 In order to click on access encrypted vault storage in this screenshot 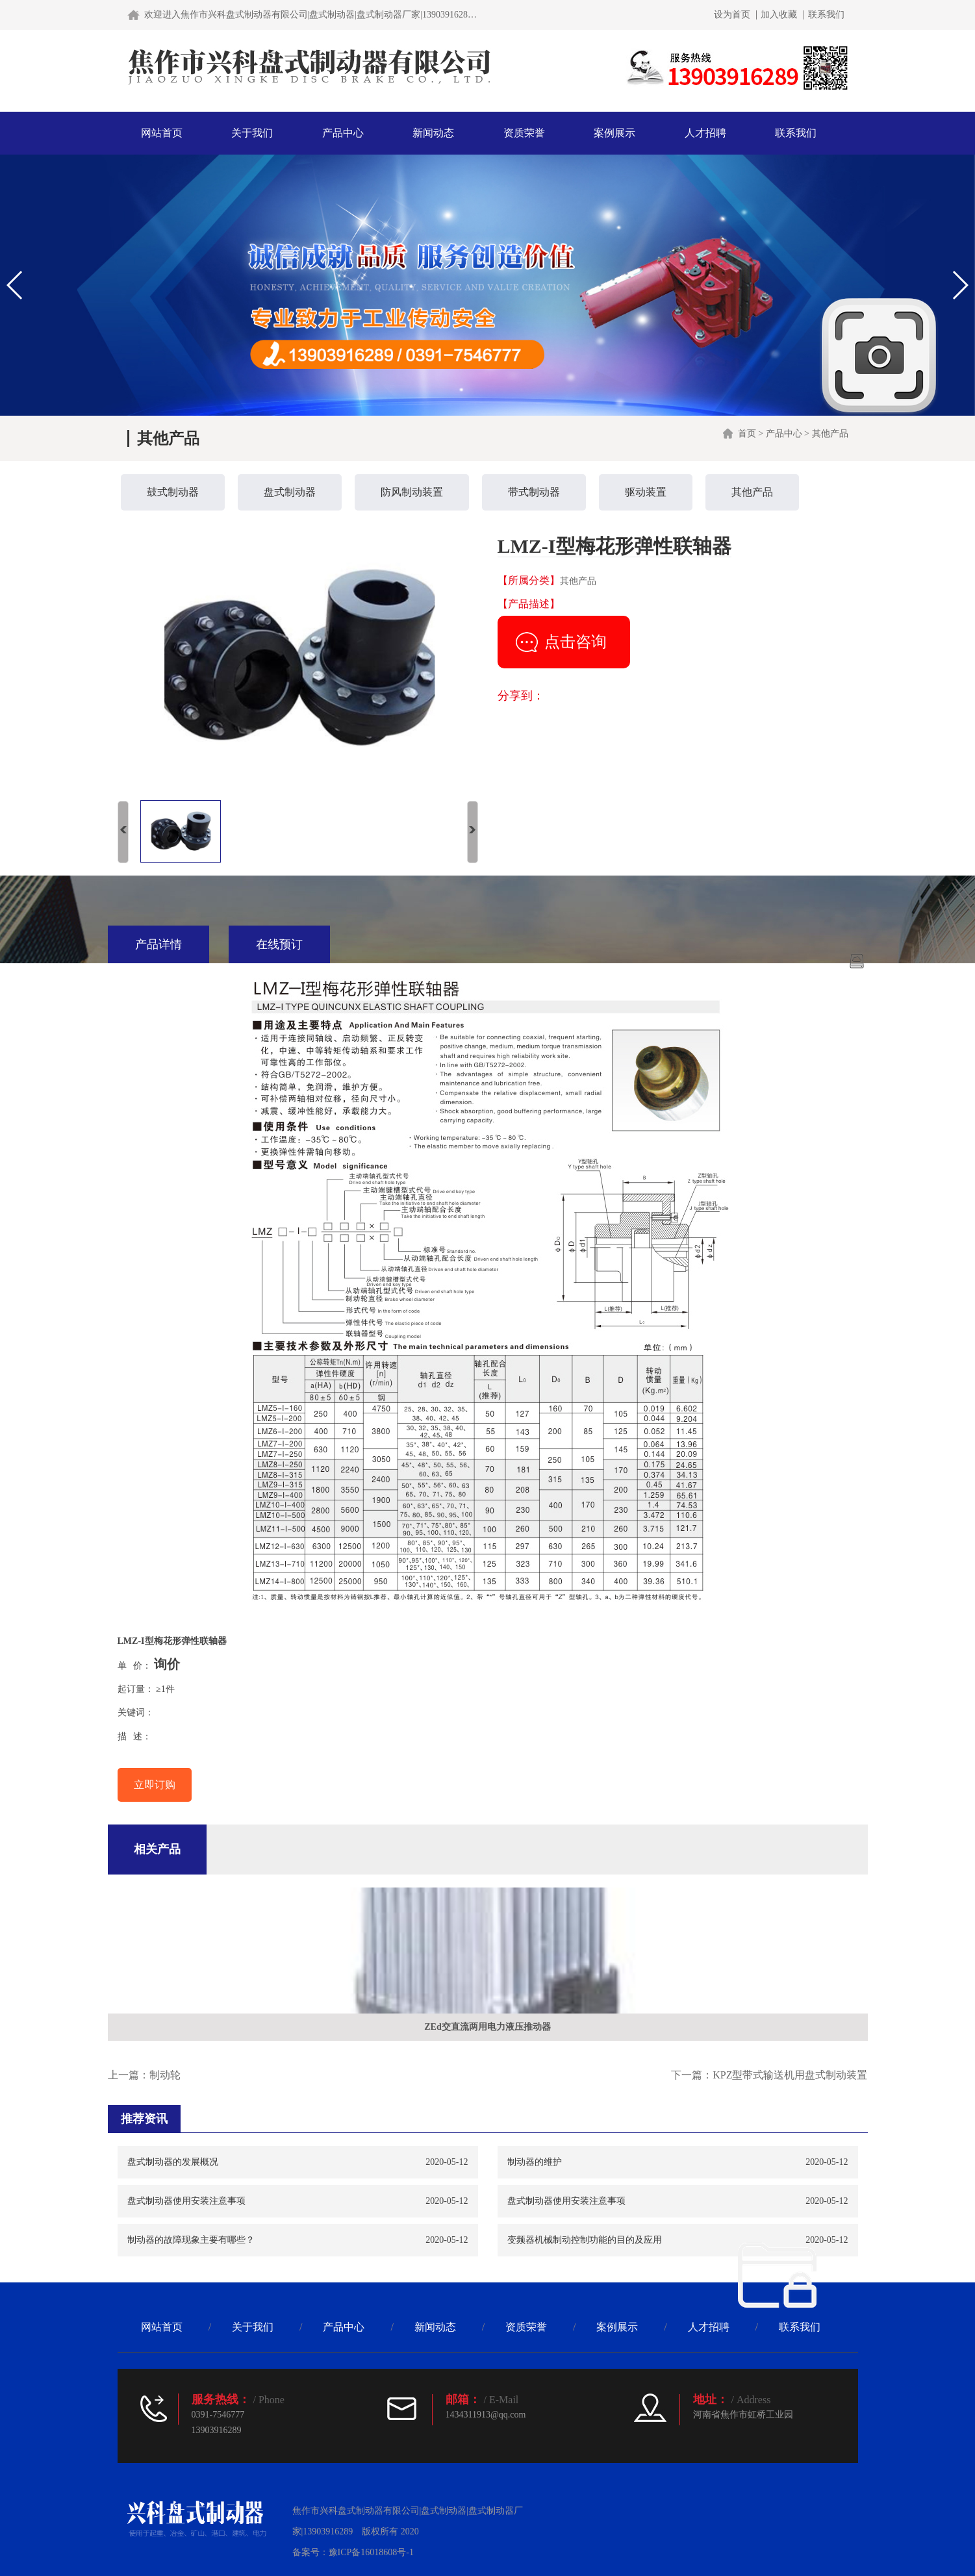, I will do `click(777, 2275)`.